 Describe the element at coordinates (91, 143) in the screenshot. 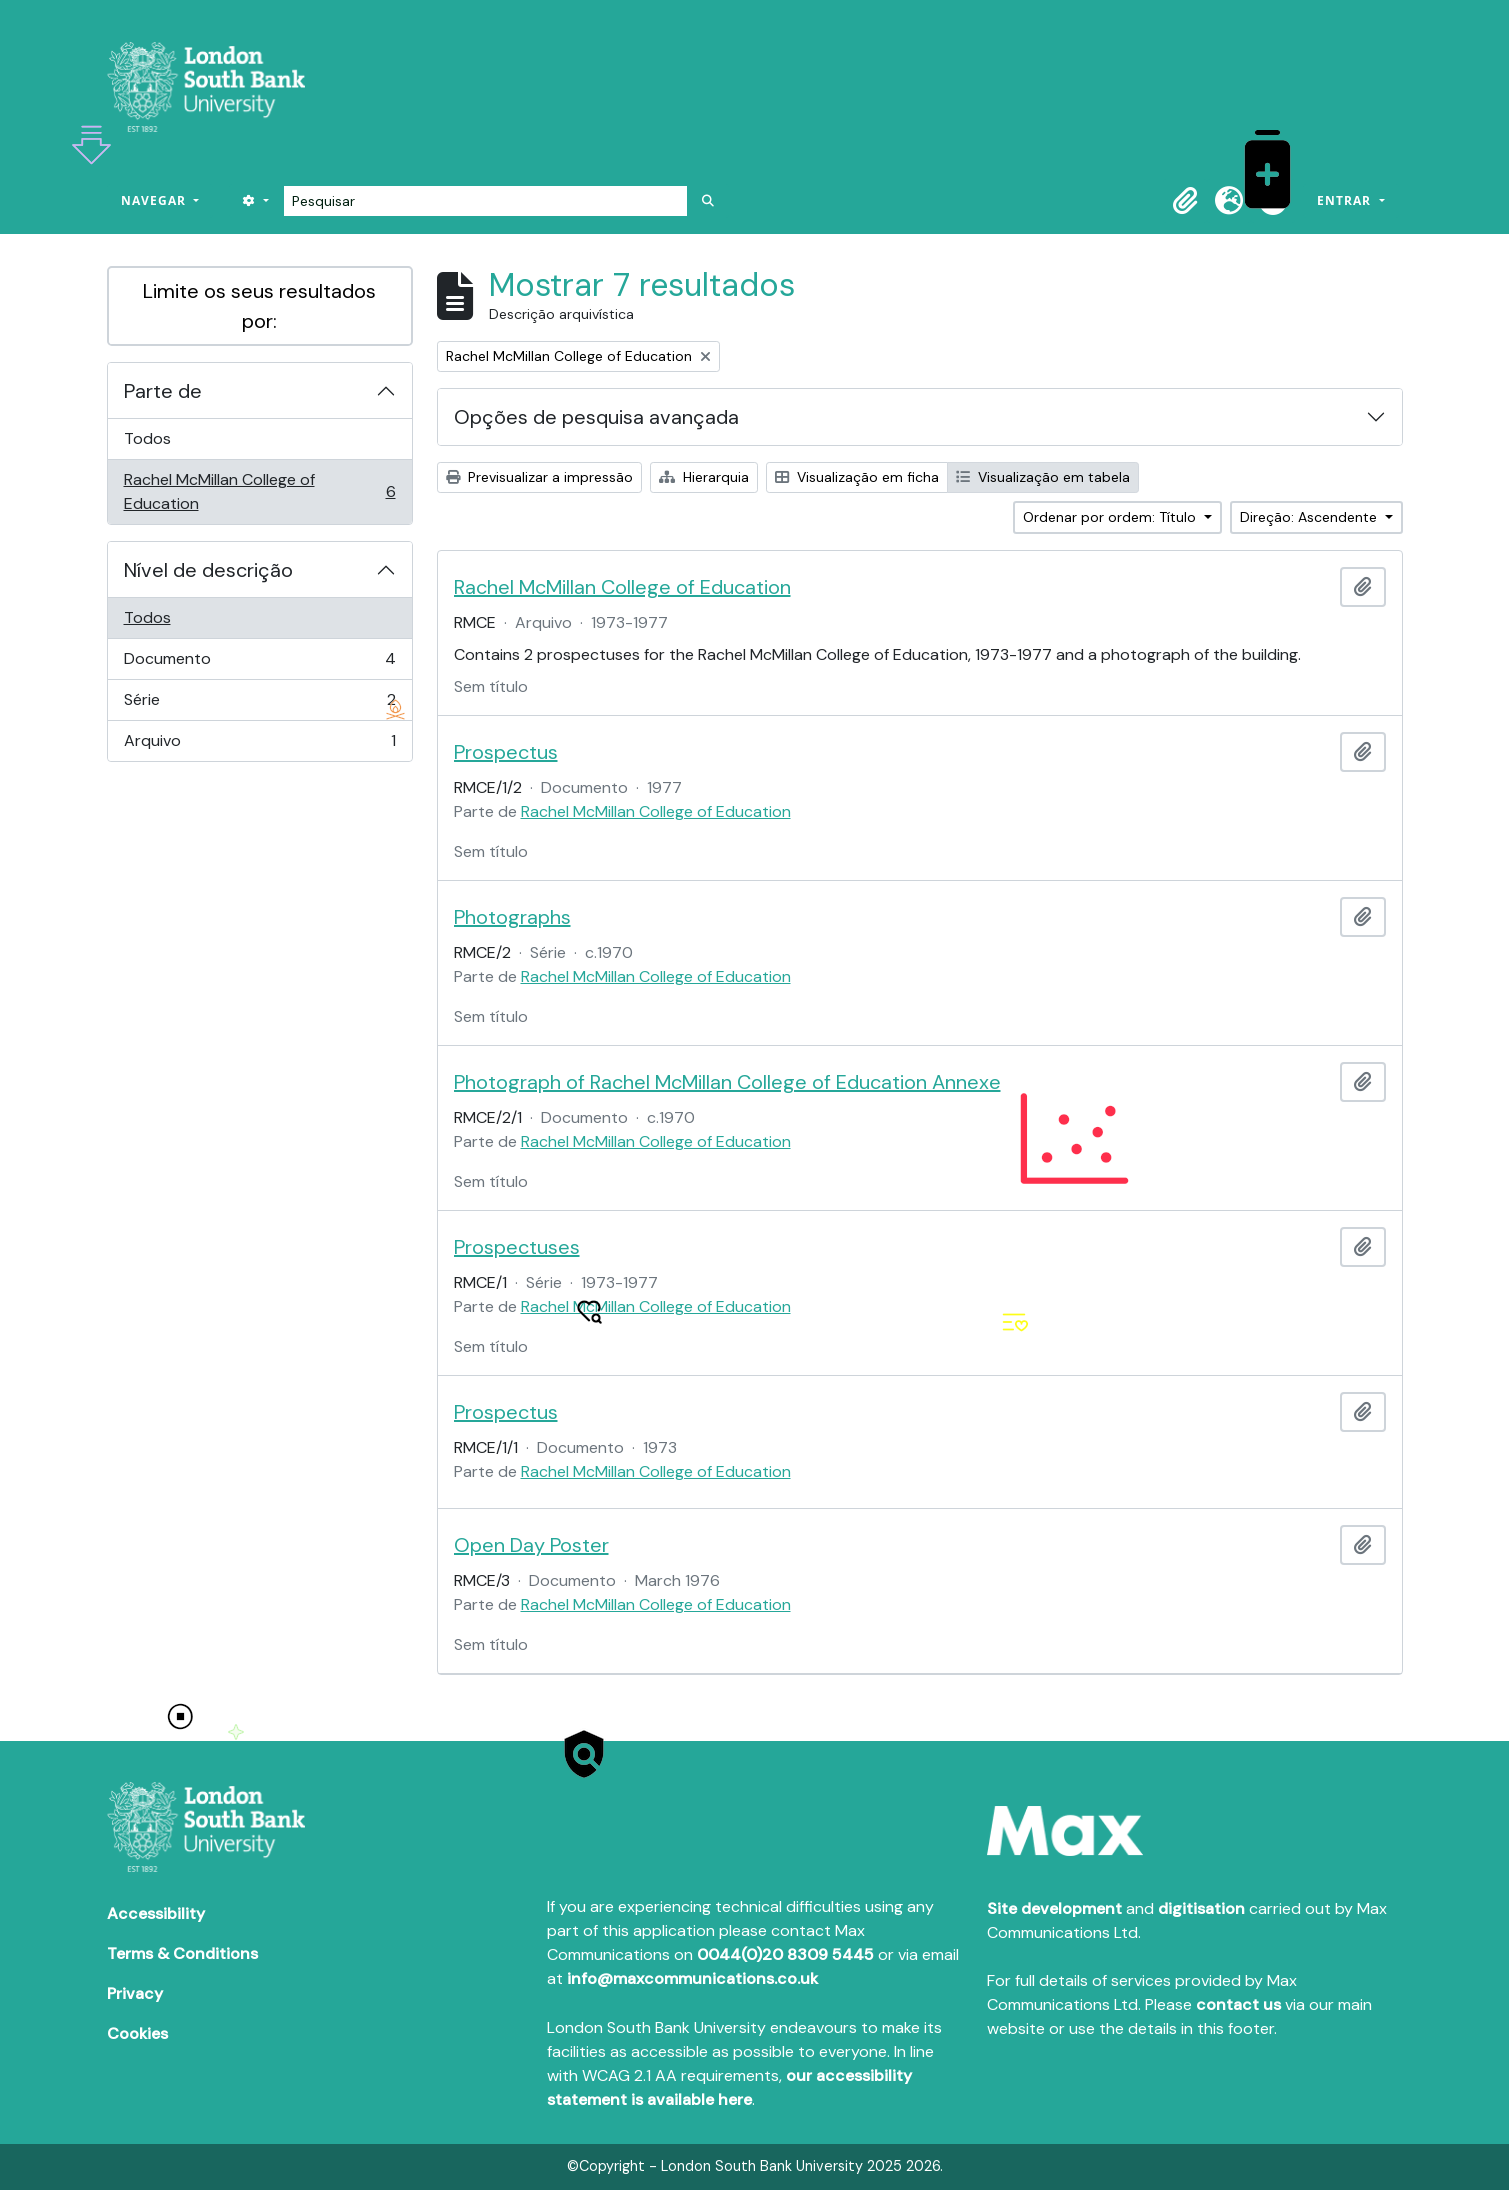

I see `download file or content` at that location.